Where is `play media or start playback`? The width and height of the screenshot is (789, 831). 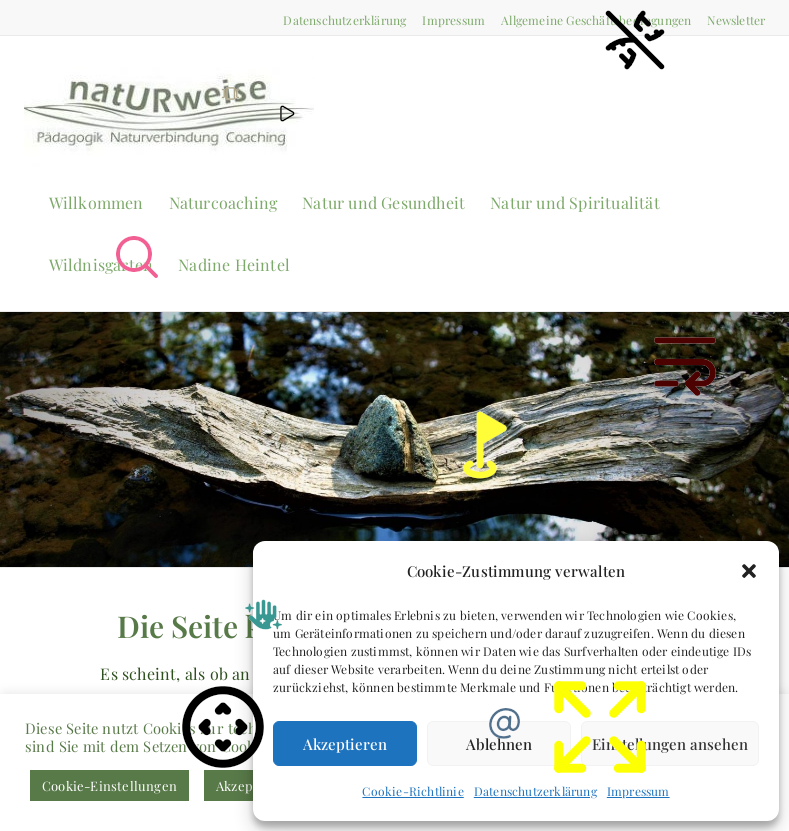
play media or start playback is located at coordinates (286, 113).